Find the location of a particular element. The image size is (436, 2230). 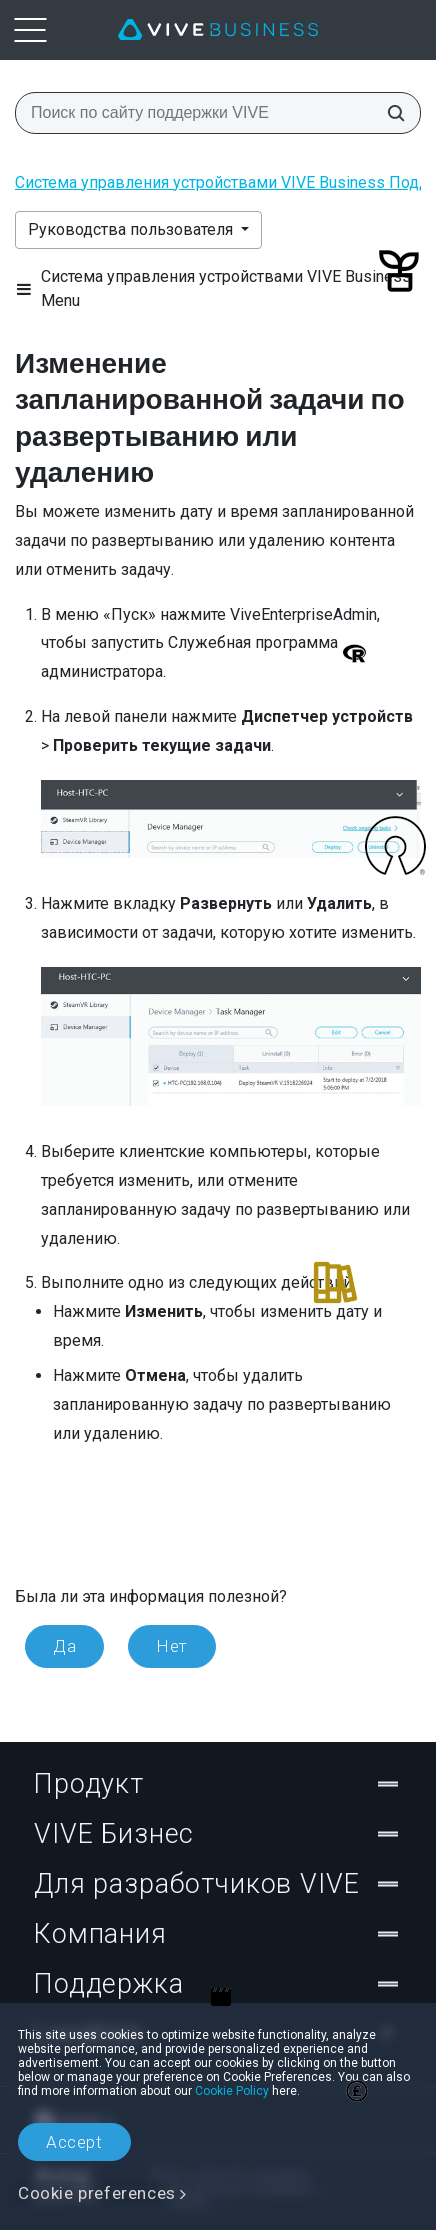

access plant care or gardening features is located at coordinates (400, 271).